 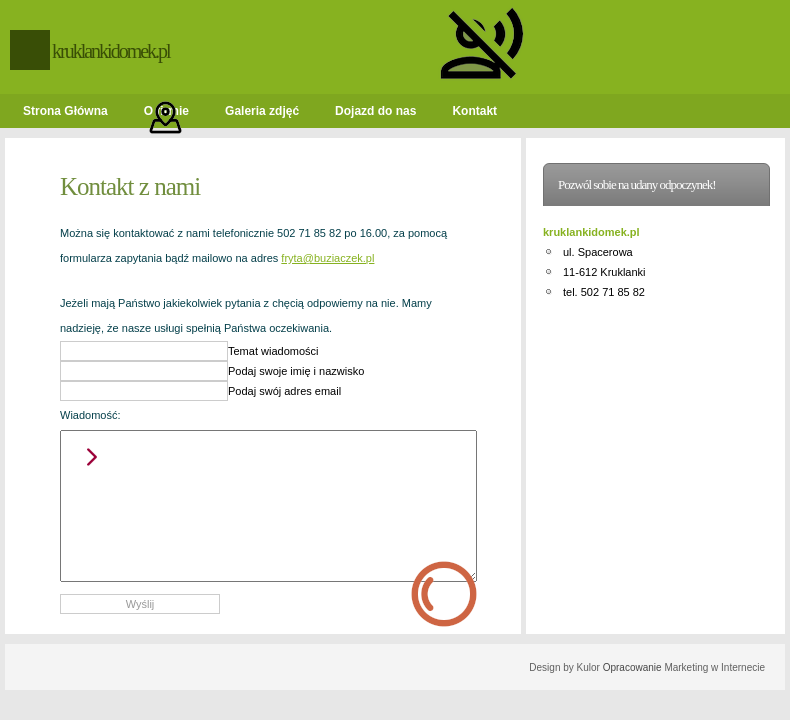 What do you see at coordinates (482, 45) in the screenshot?
I see `mute voice narration or screen reader` at bounding box center [482, 45].